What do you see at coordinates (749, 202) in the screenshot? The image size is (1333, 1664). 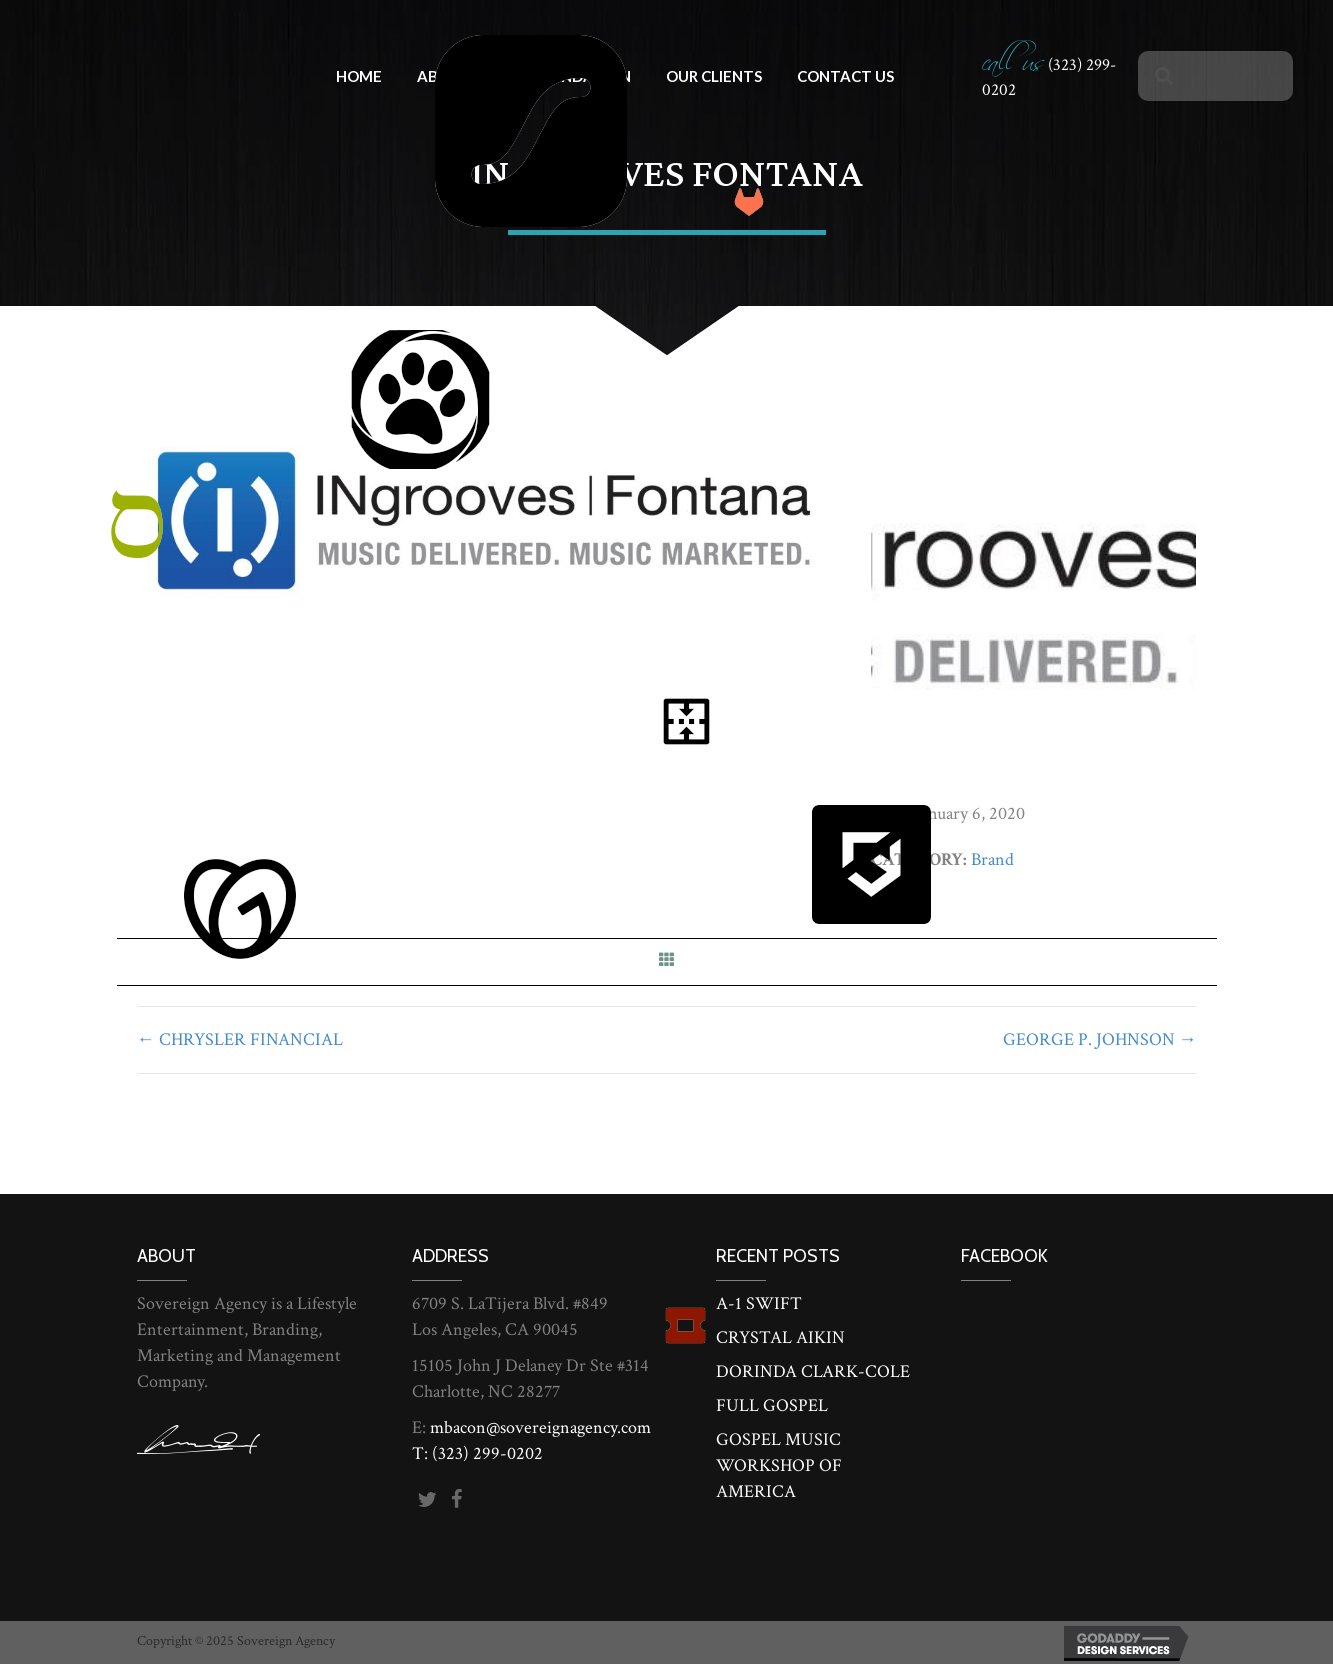 I see `open GitLab repository` at bounding box center [749, 202].